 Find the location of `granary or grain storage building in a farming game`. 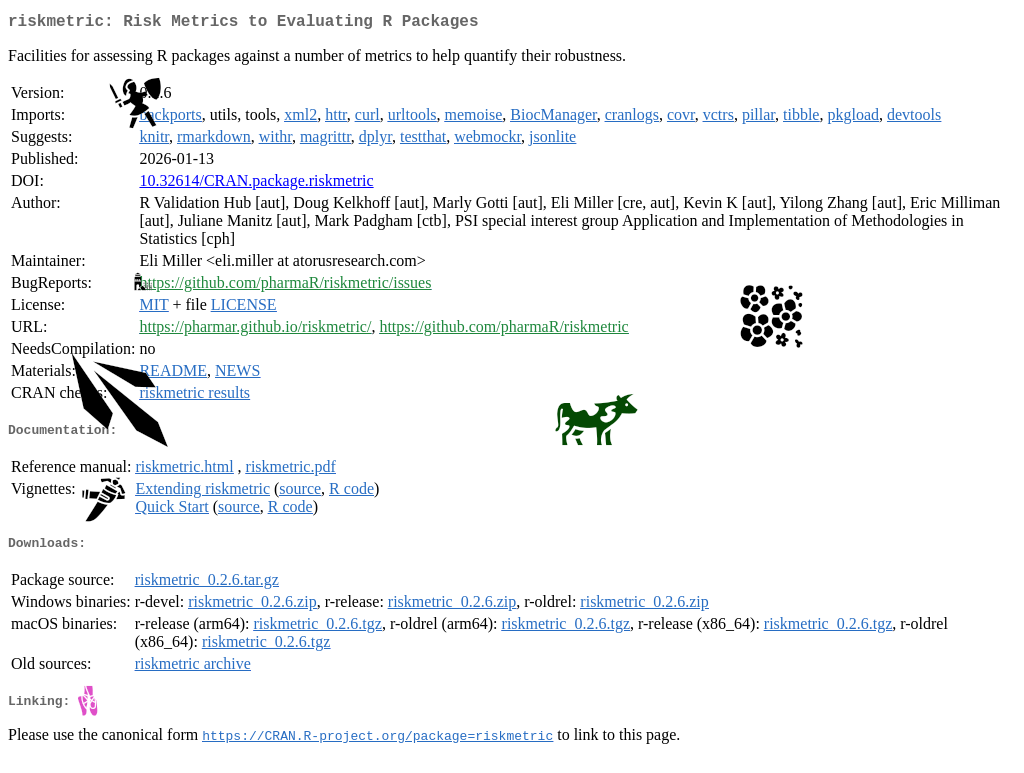

granary or grain storage building in a farming game is located at coordinates (143, 281).